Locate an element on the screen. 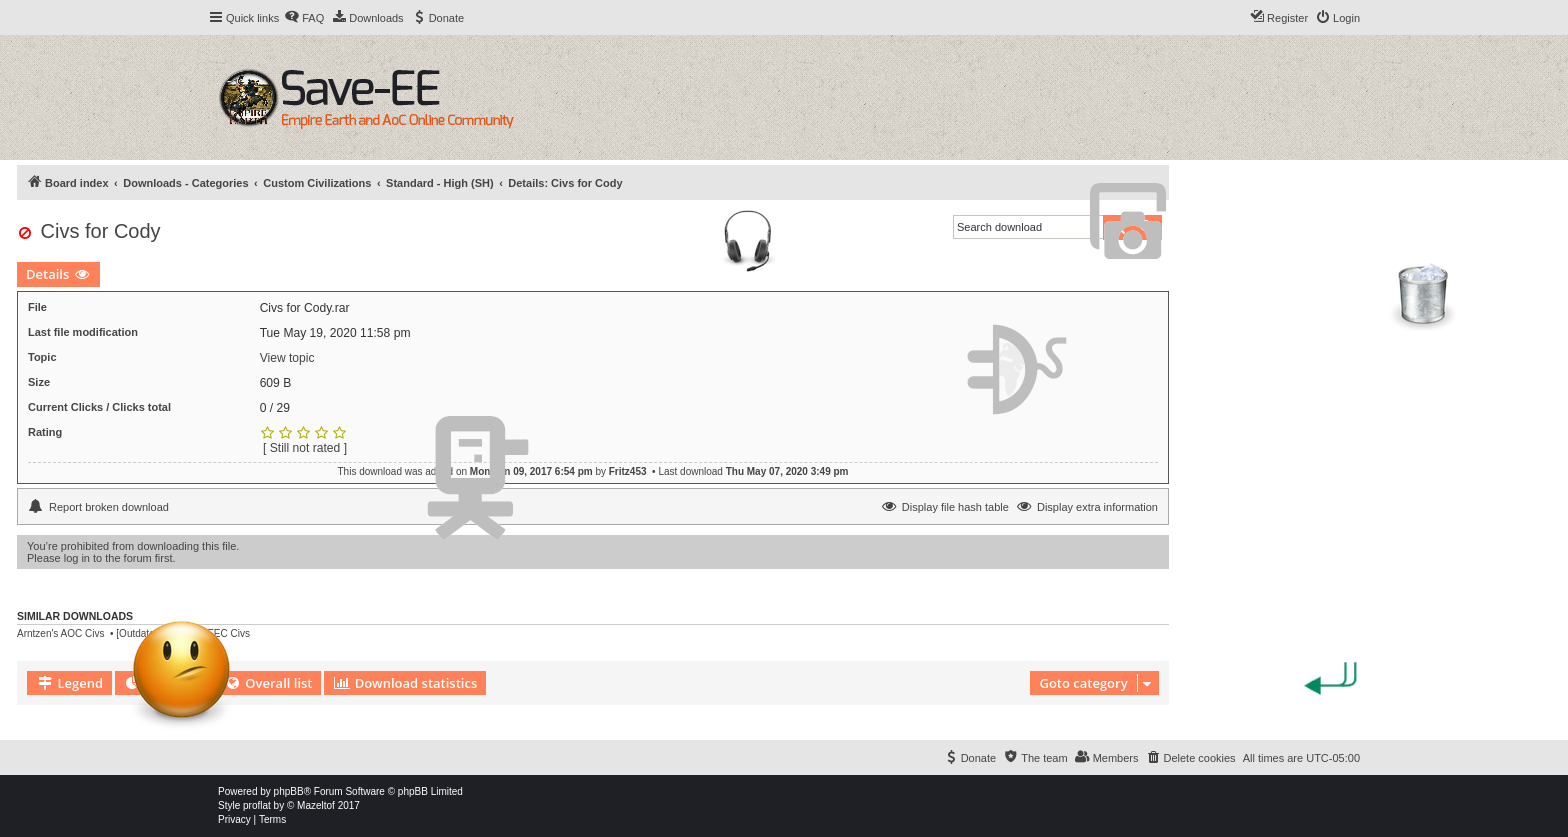  indicates uncertainty or hesitation about an action is located at coordinates (182, 674).